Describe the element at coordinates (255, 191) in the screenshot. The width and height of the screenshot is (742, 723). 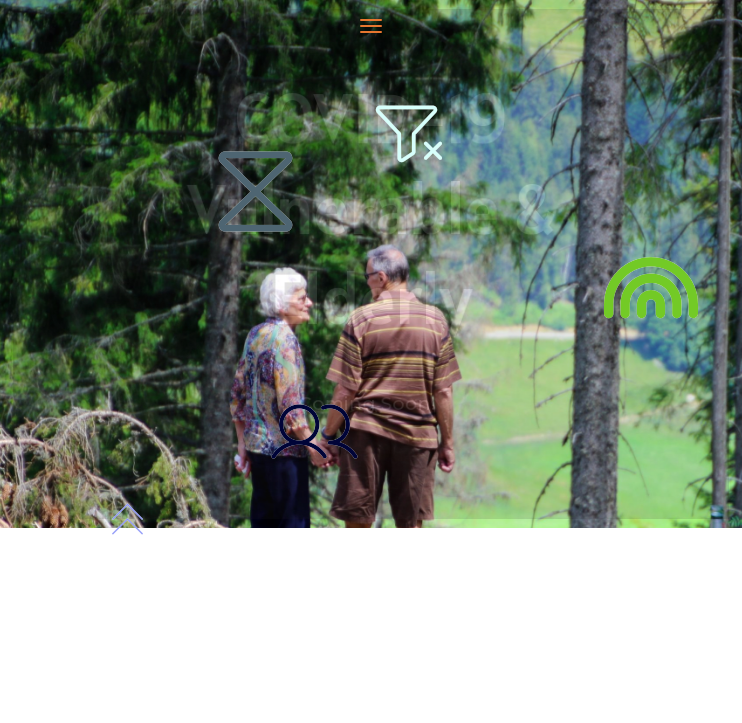
I see `indicates loading or processing in progress` at that location.